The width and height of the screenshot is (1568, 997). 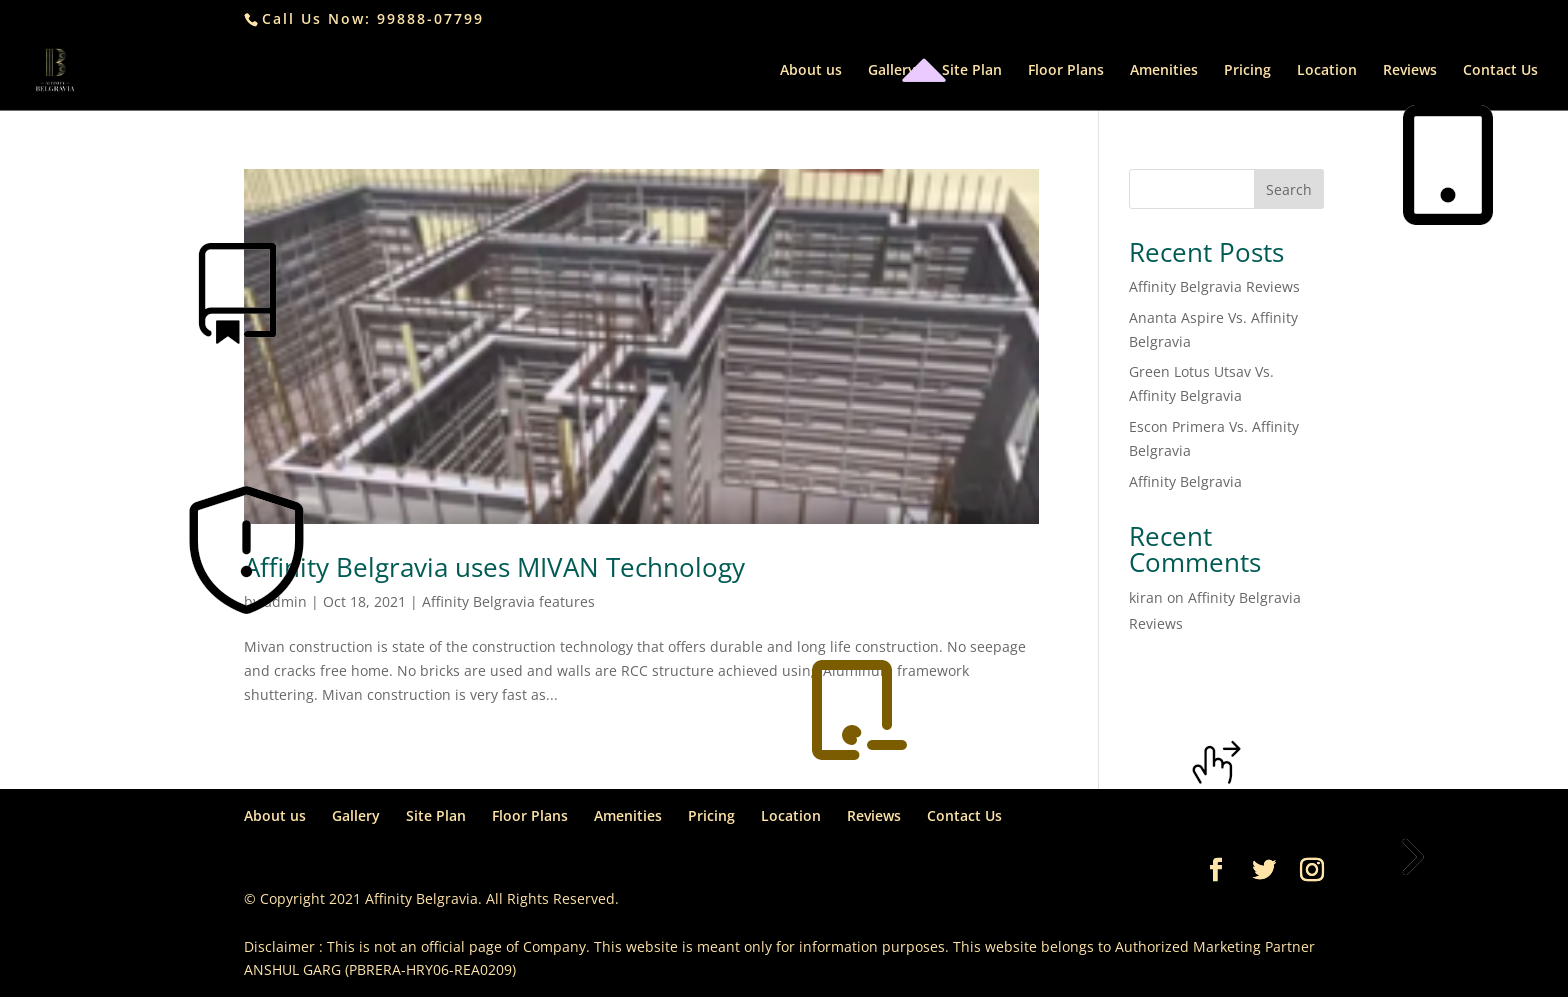 What do you see at coordinates (852, 710) in the screenshot?
I see `remove a tablet device` at bounding box center [852, 710].